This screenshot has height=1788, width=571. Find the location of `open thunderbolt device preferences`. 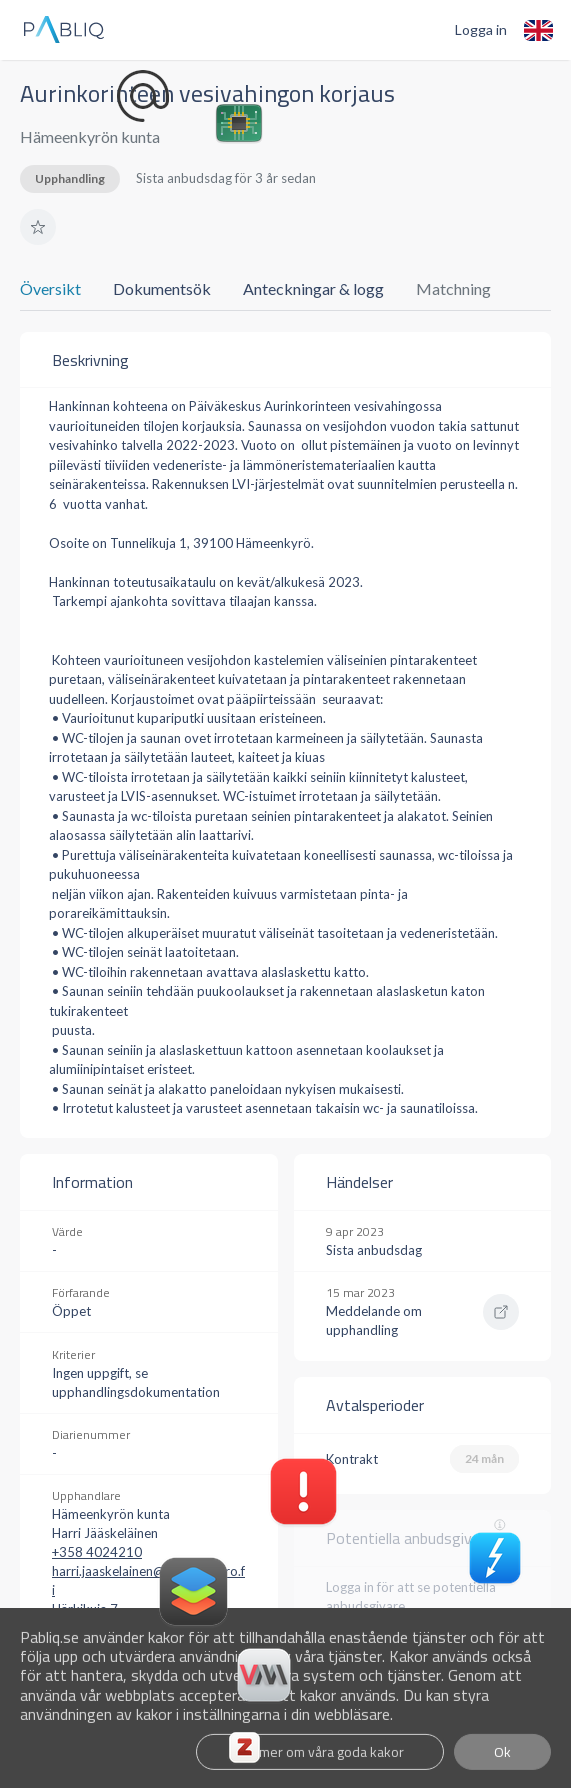

open thunderbolt device preferences is located at coordinates (495, 1558).